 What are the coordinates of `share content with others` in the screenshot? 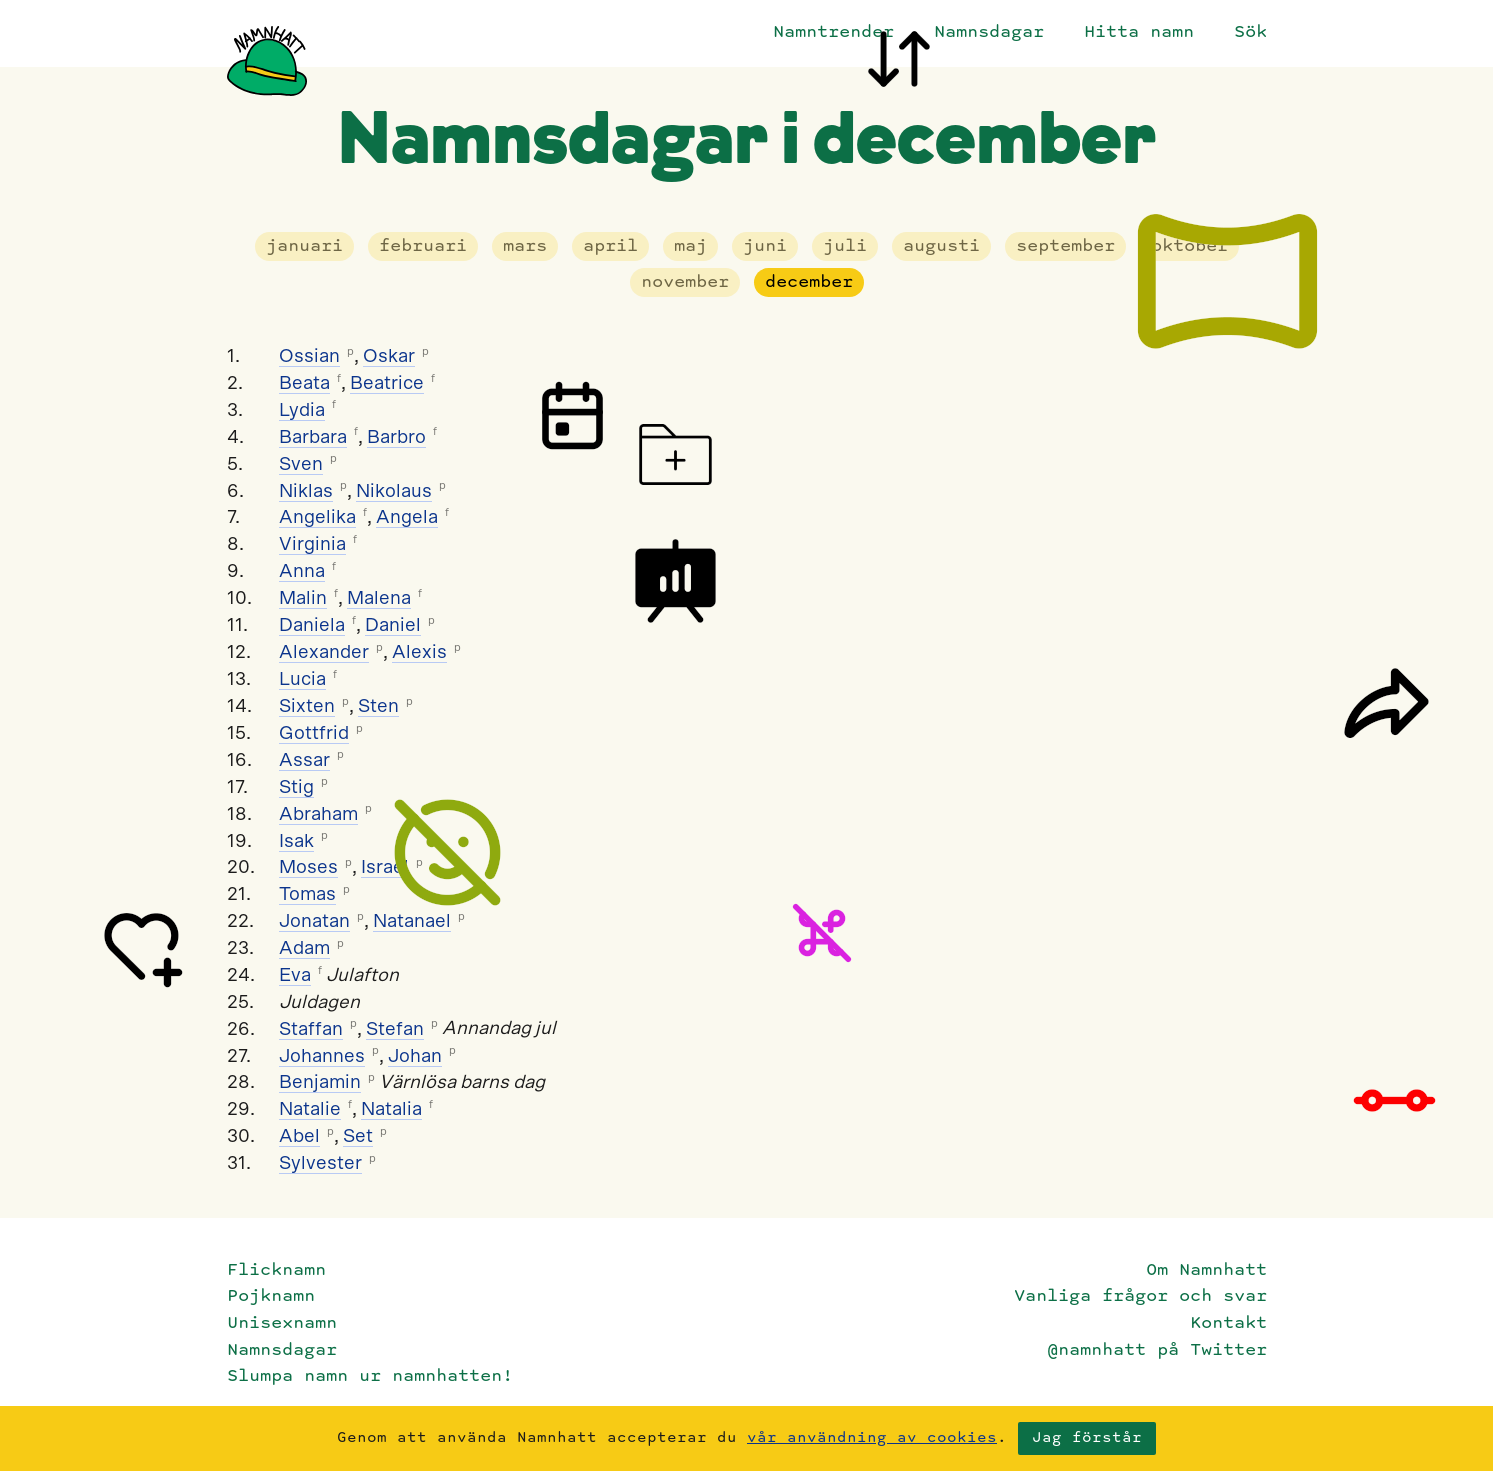 It's located at (1386, 707).